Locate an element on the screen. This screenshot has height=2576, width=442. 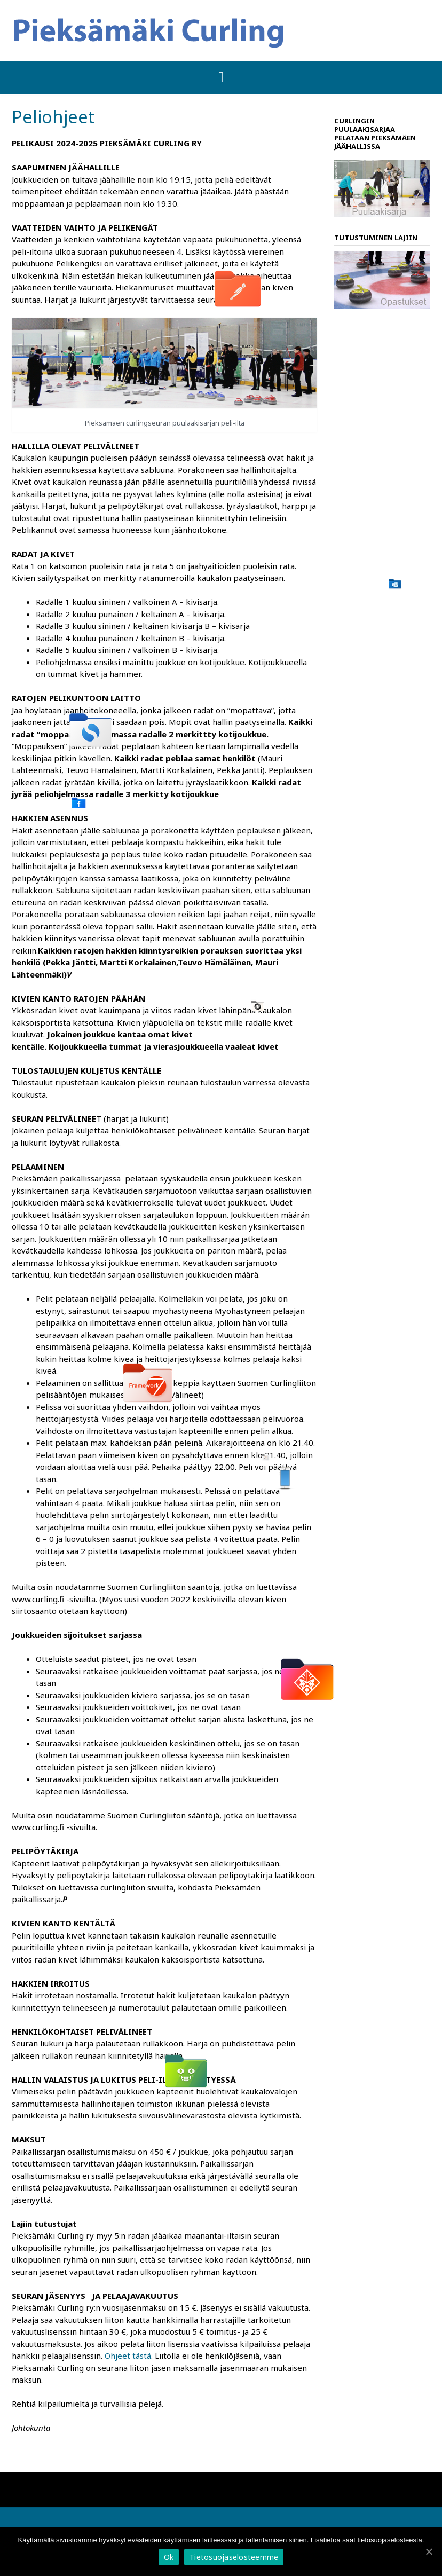
open GameJolt games folder is located at coordinates (186, 2072).